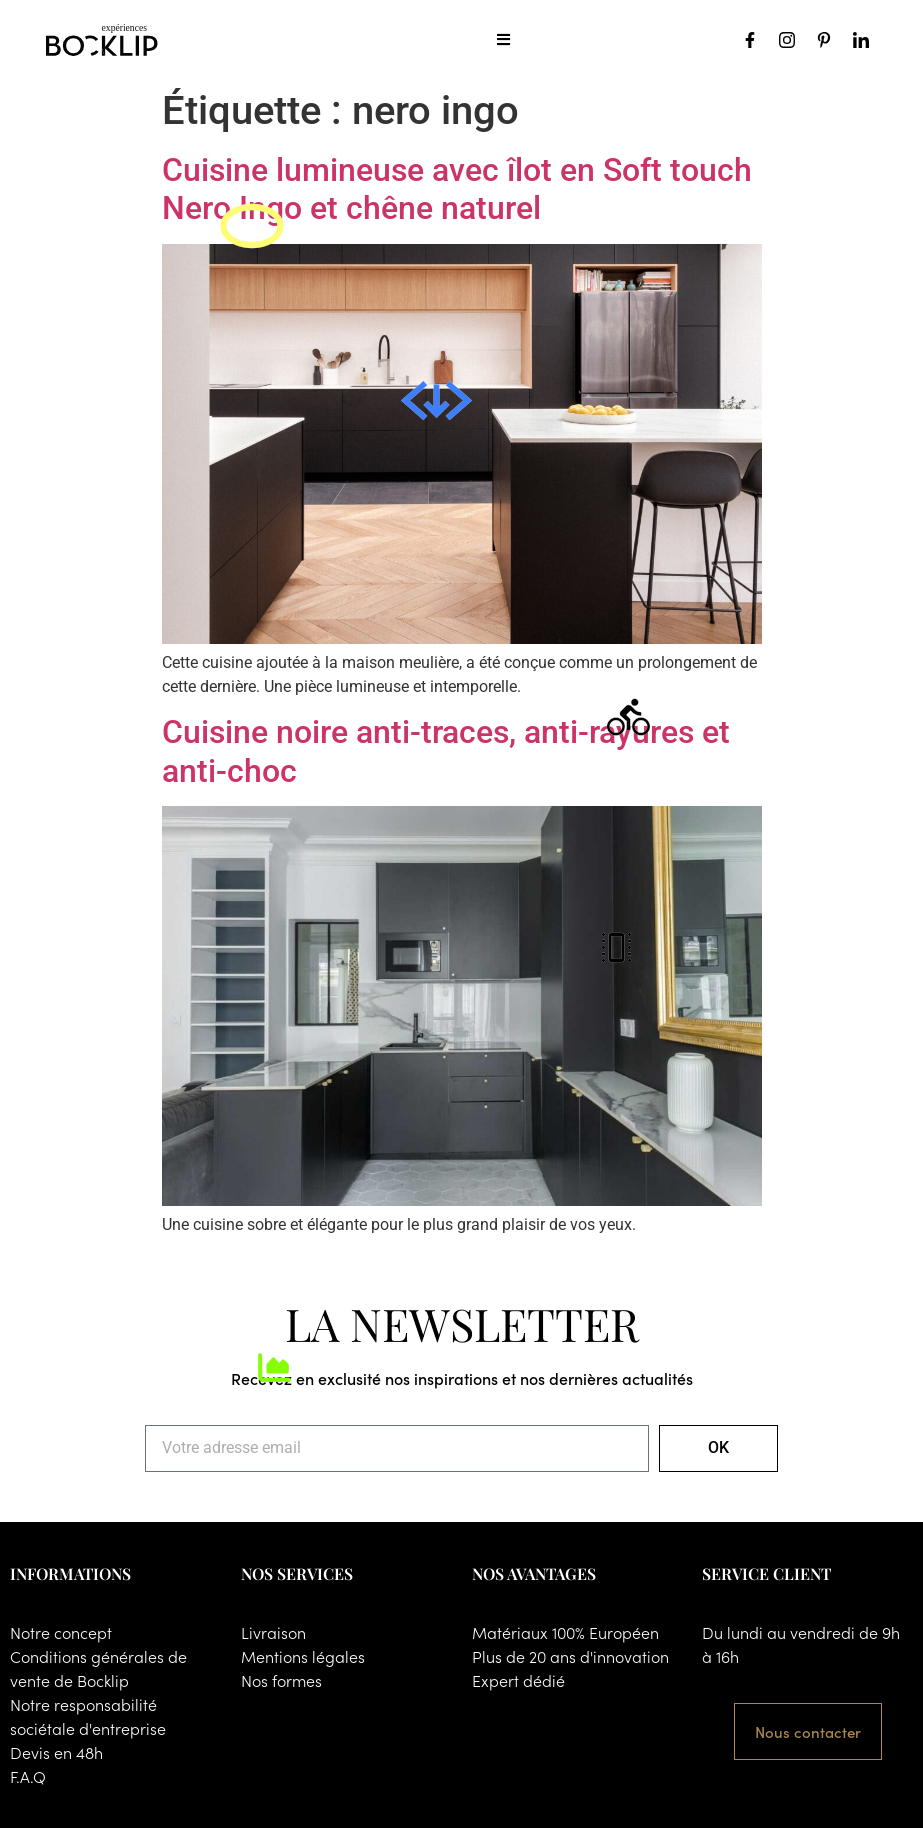 The height and width of the screenshot is (1828, 923). I want to click on get cycling directions, so click(628, 717).